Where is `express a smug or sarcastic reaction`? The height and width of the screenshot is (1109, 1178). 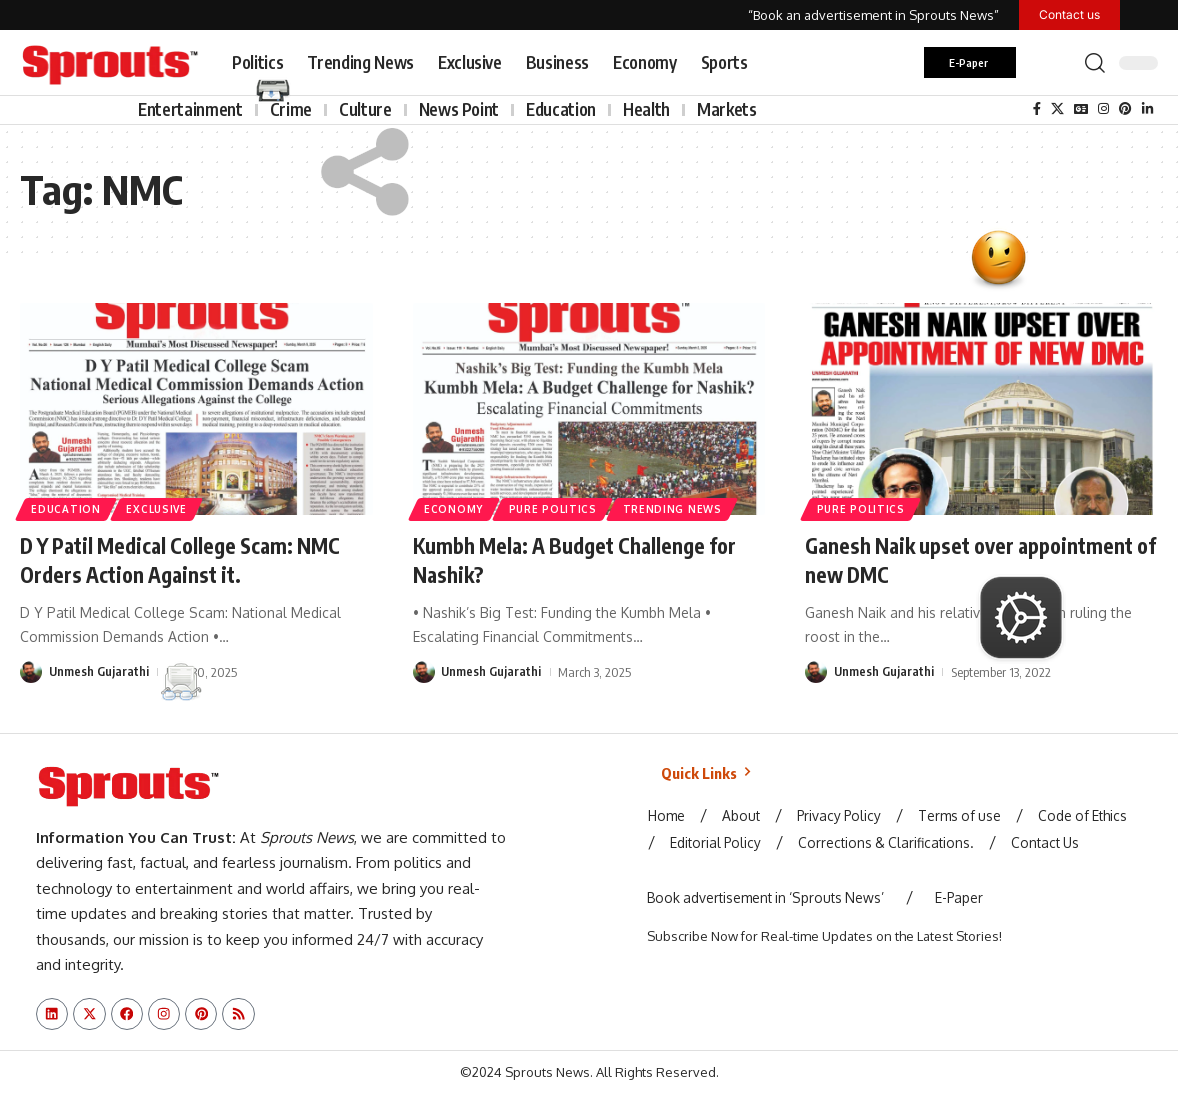 express a smug or sarcastic reaction is located at coordinates (999, 260).